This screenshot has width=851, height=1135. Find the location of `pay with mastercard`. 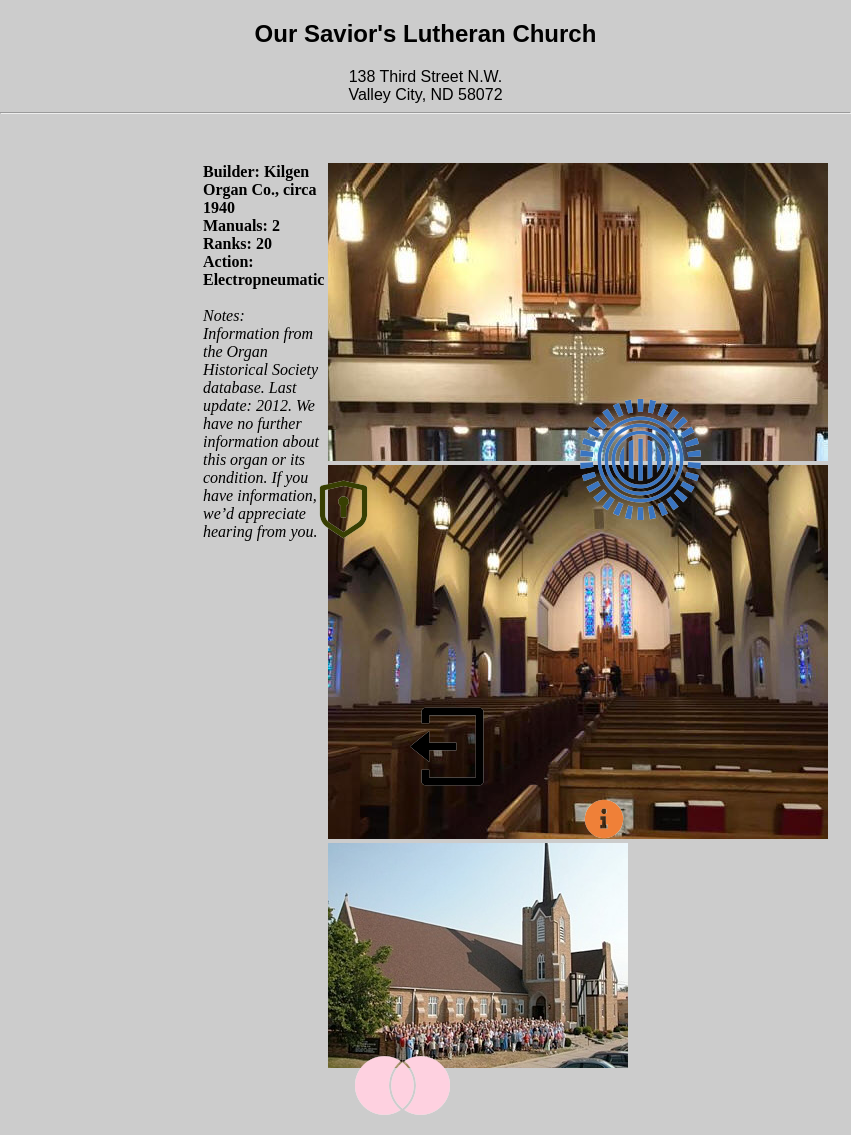

pay with mastercard is located at coordinates (402, 1085).